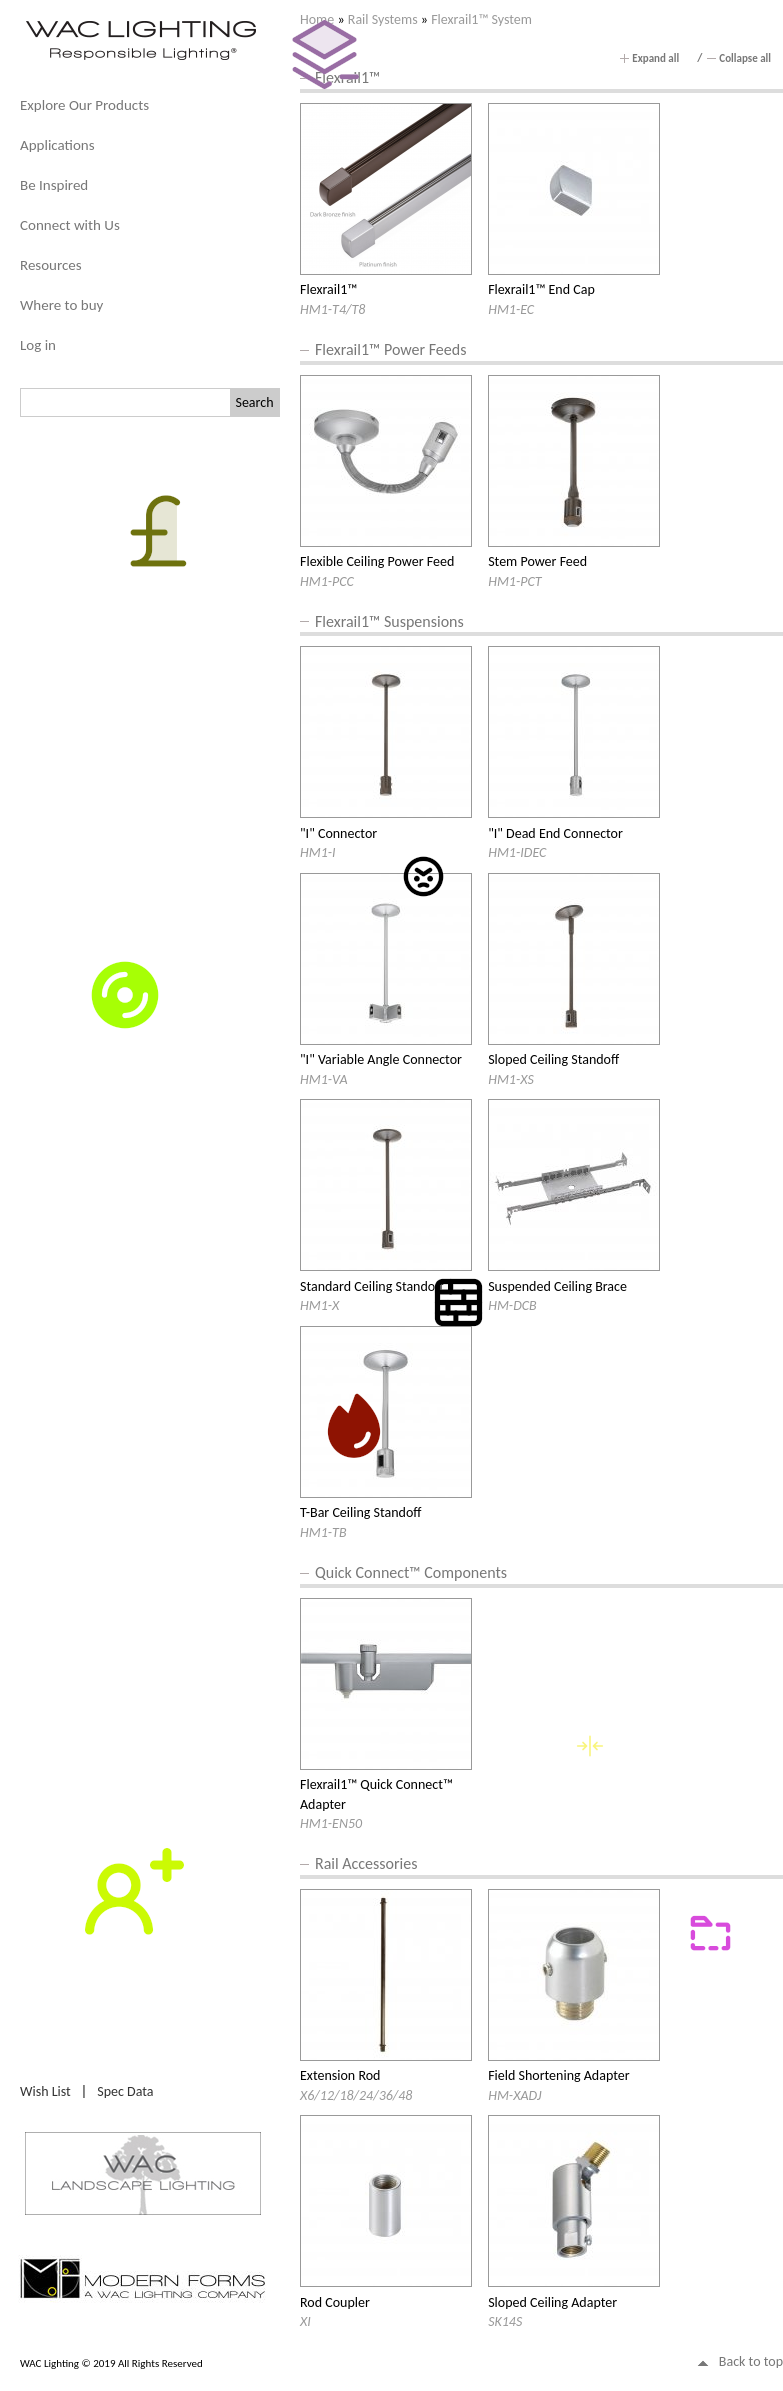 Image resolution: width=783 pixels, height=2391 pixels. I want to click on create a new folder, so click(710, 1933).